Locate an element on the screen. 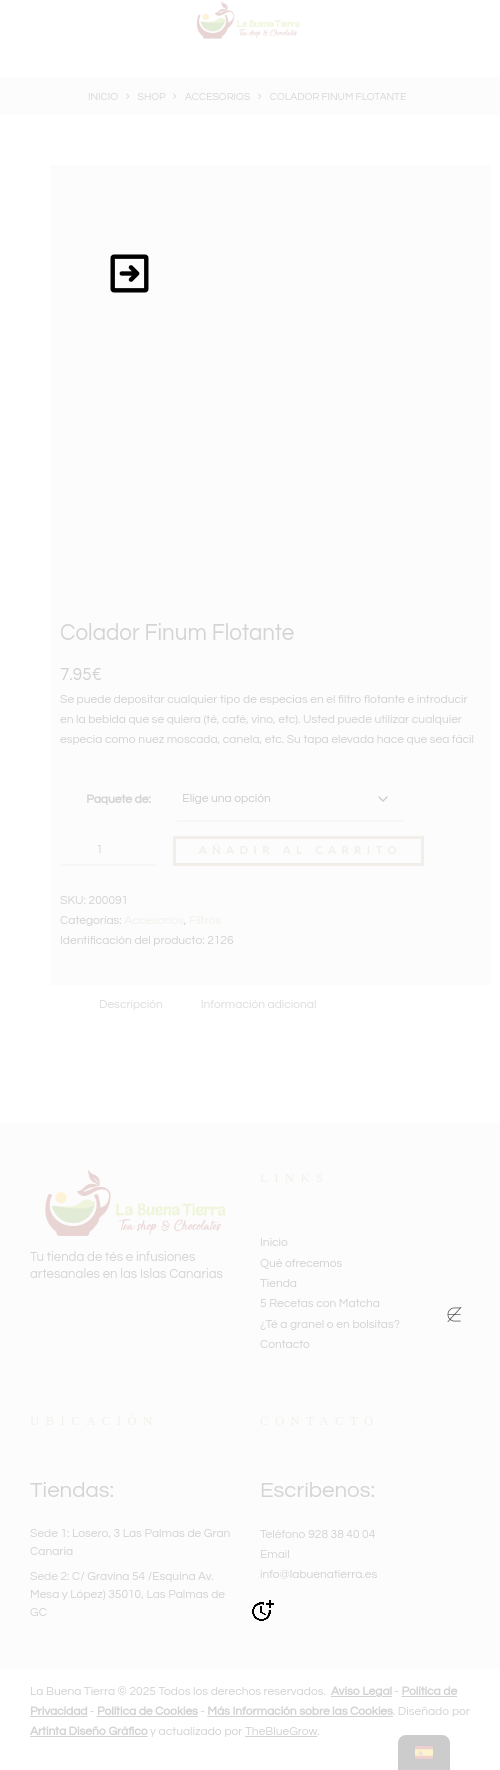 This screenshot has width=500, height=1770. add more time to a timer or deadline is located at coordinates (262, 1610).